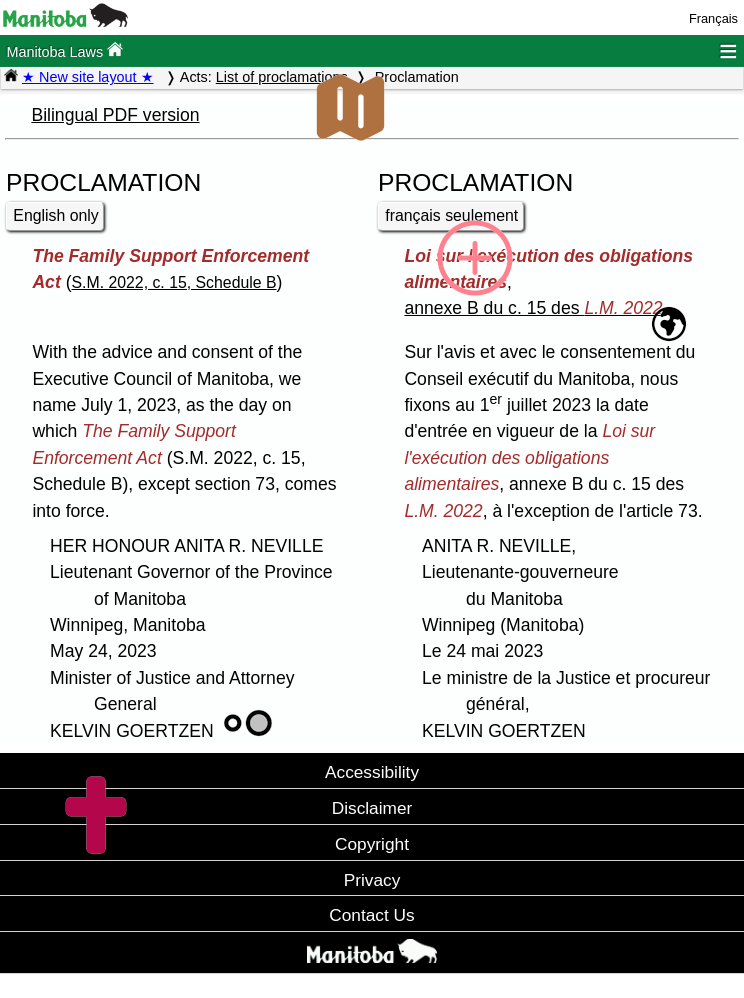  What do you see at coordinates (248, 723) in the screenshot?
I see `toggle HDR strong mode for photos` at bounding box center [248, 723].